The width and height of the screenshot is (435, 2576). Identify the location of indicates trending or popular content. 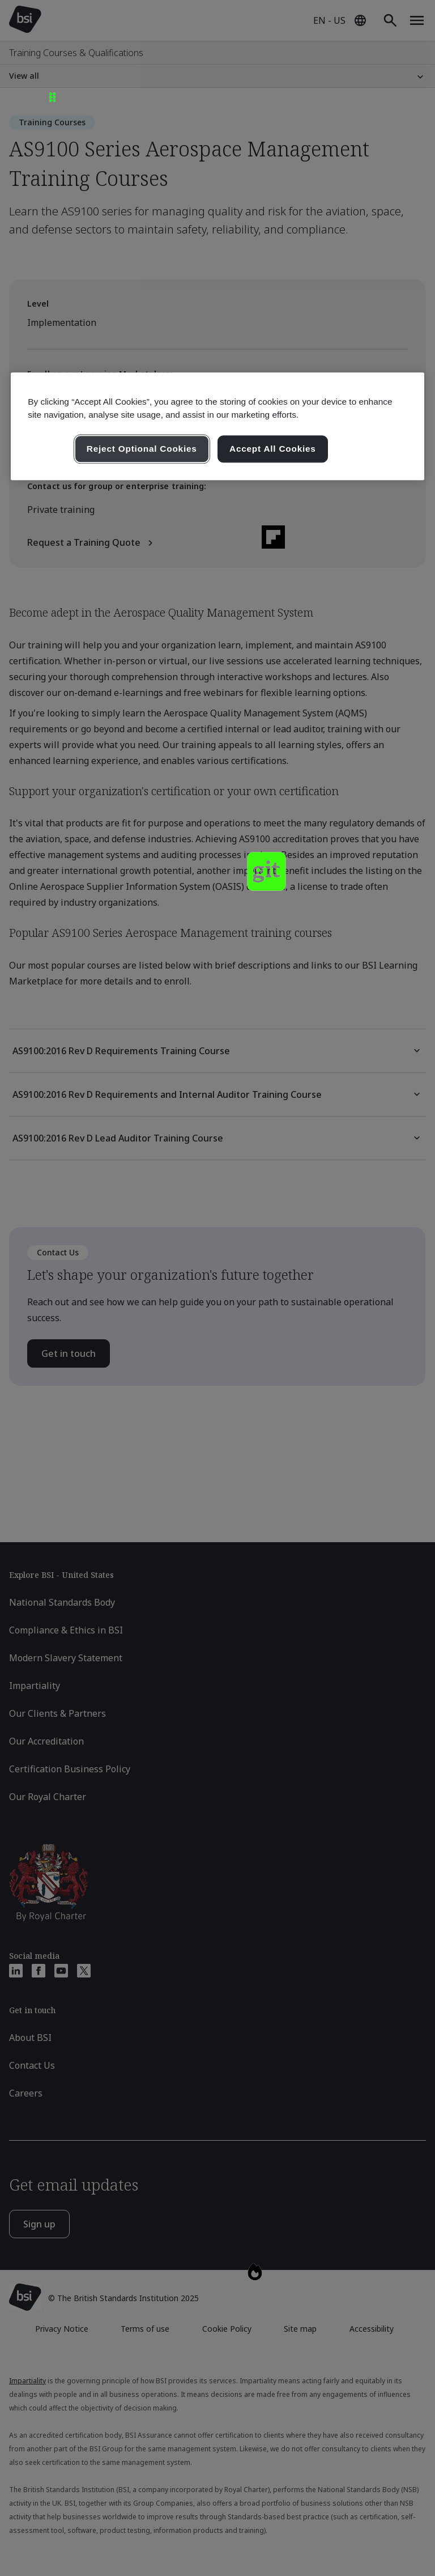
(255, 2272).